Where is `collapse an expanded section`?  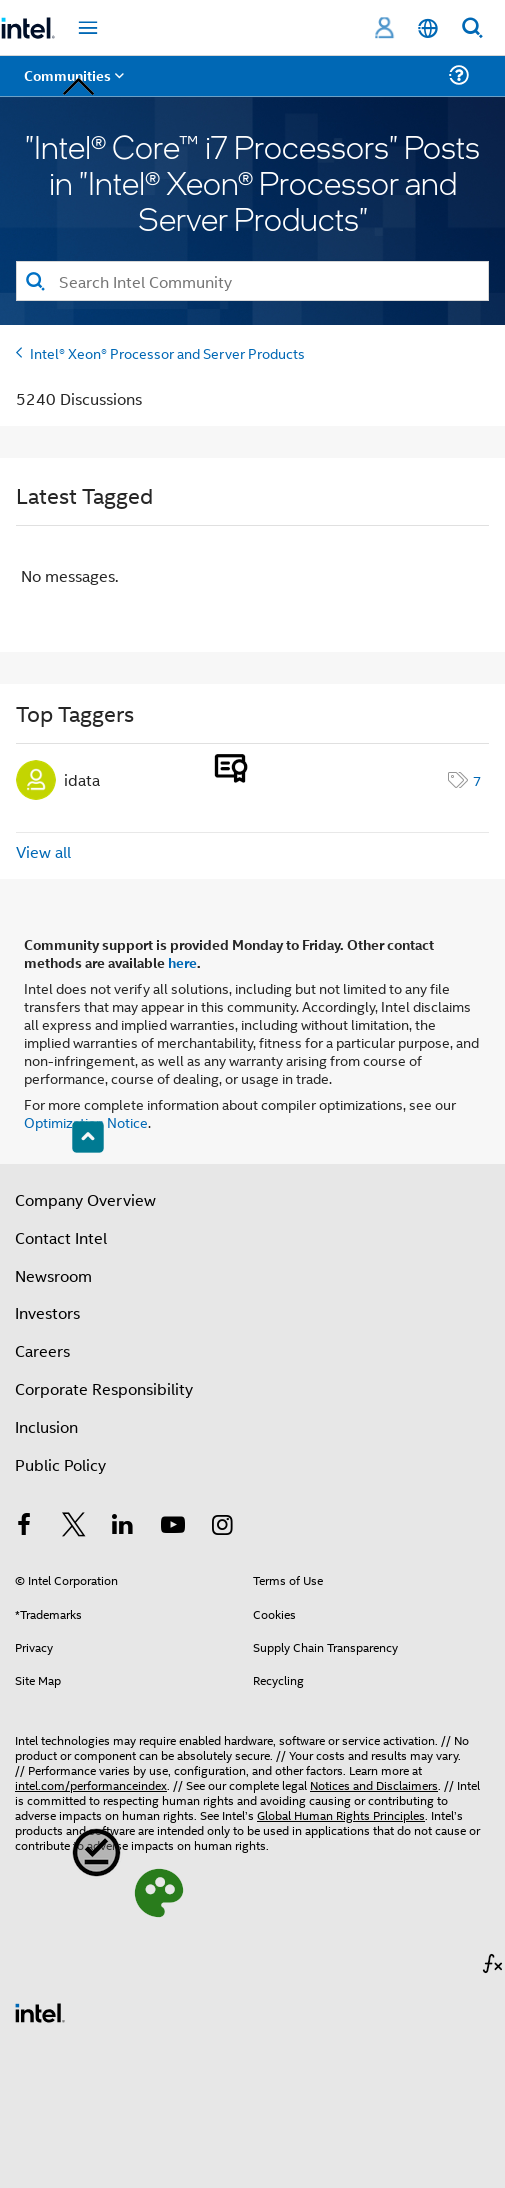 collapse an expanded section is located at coordinates (88, 1137).